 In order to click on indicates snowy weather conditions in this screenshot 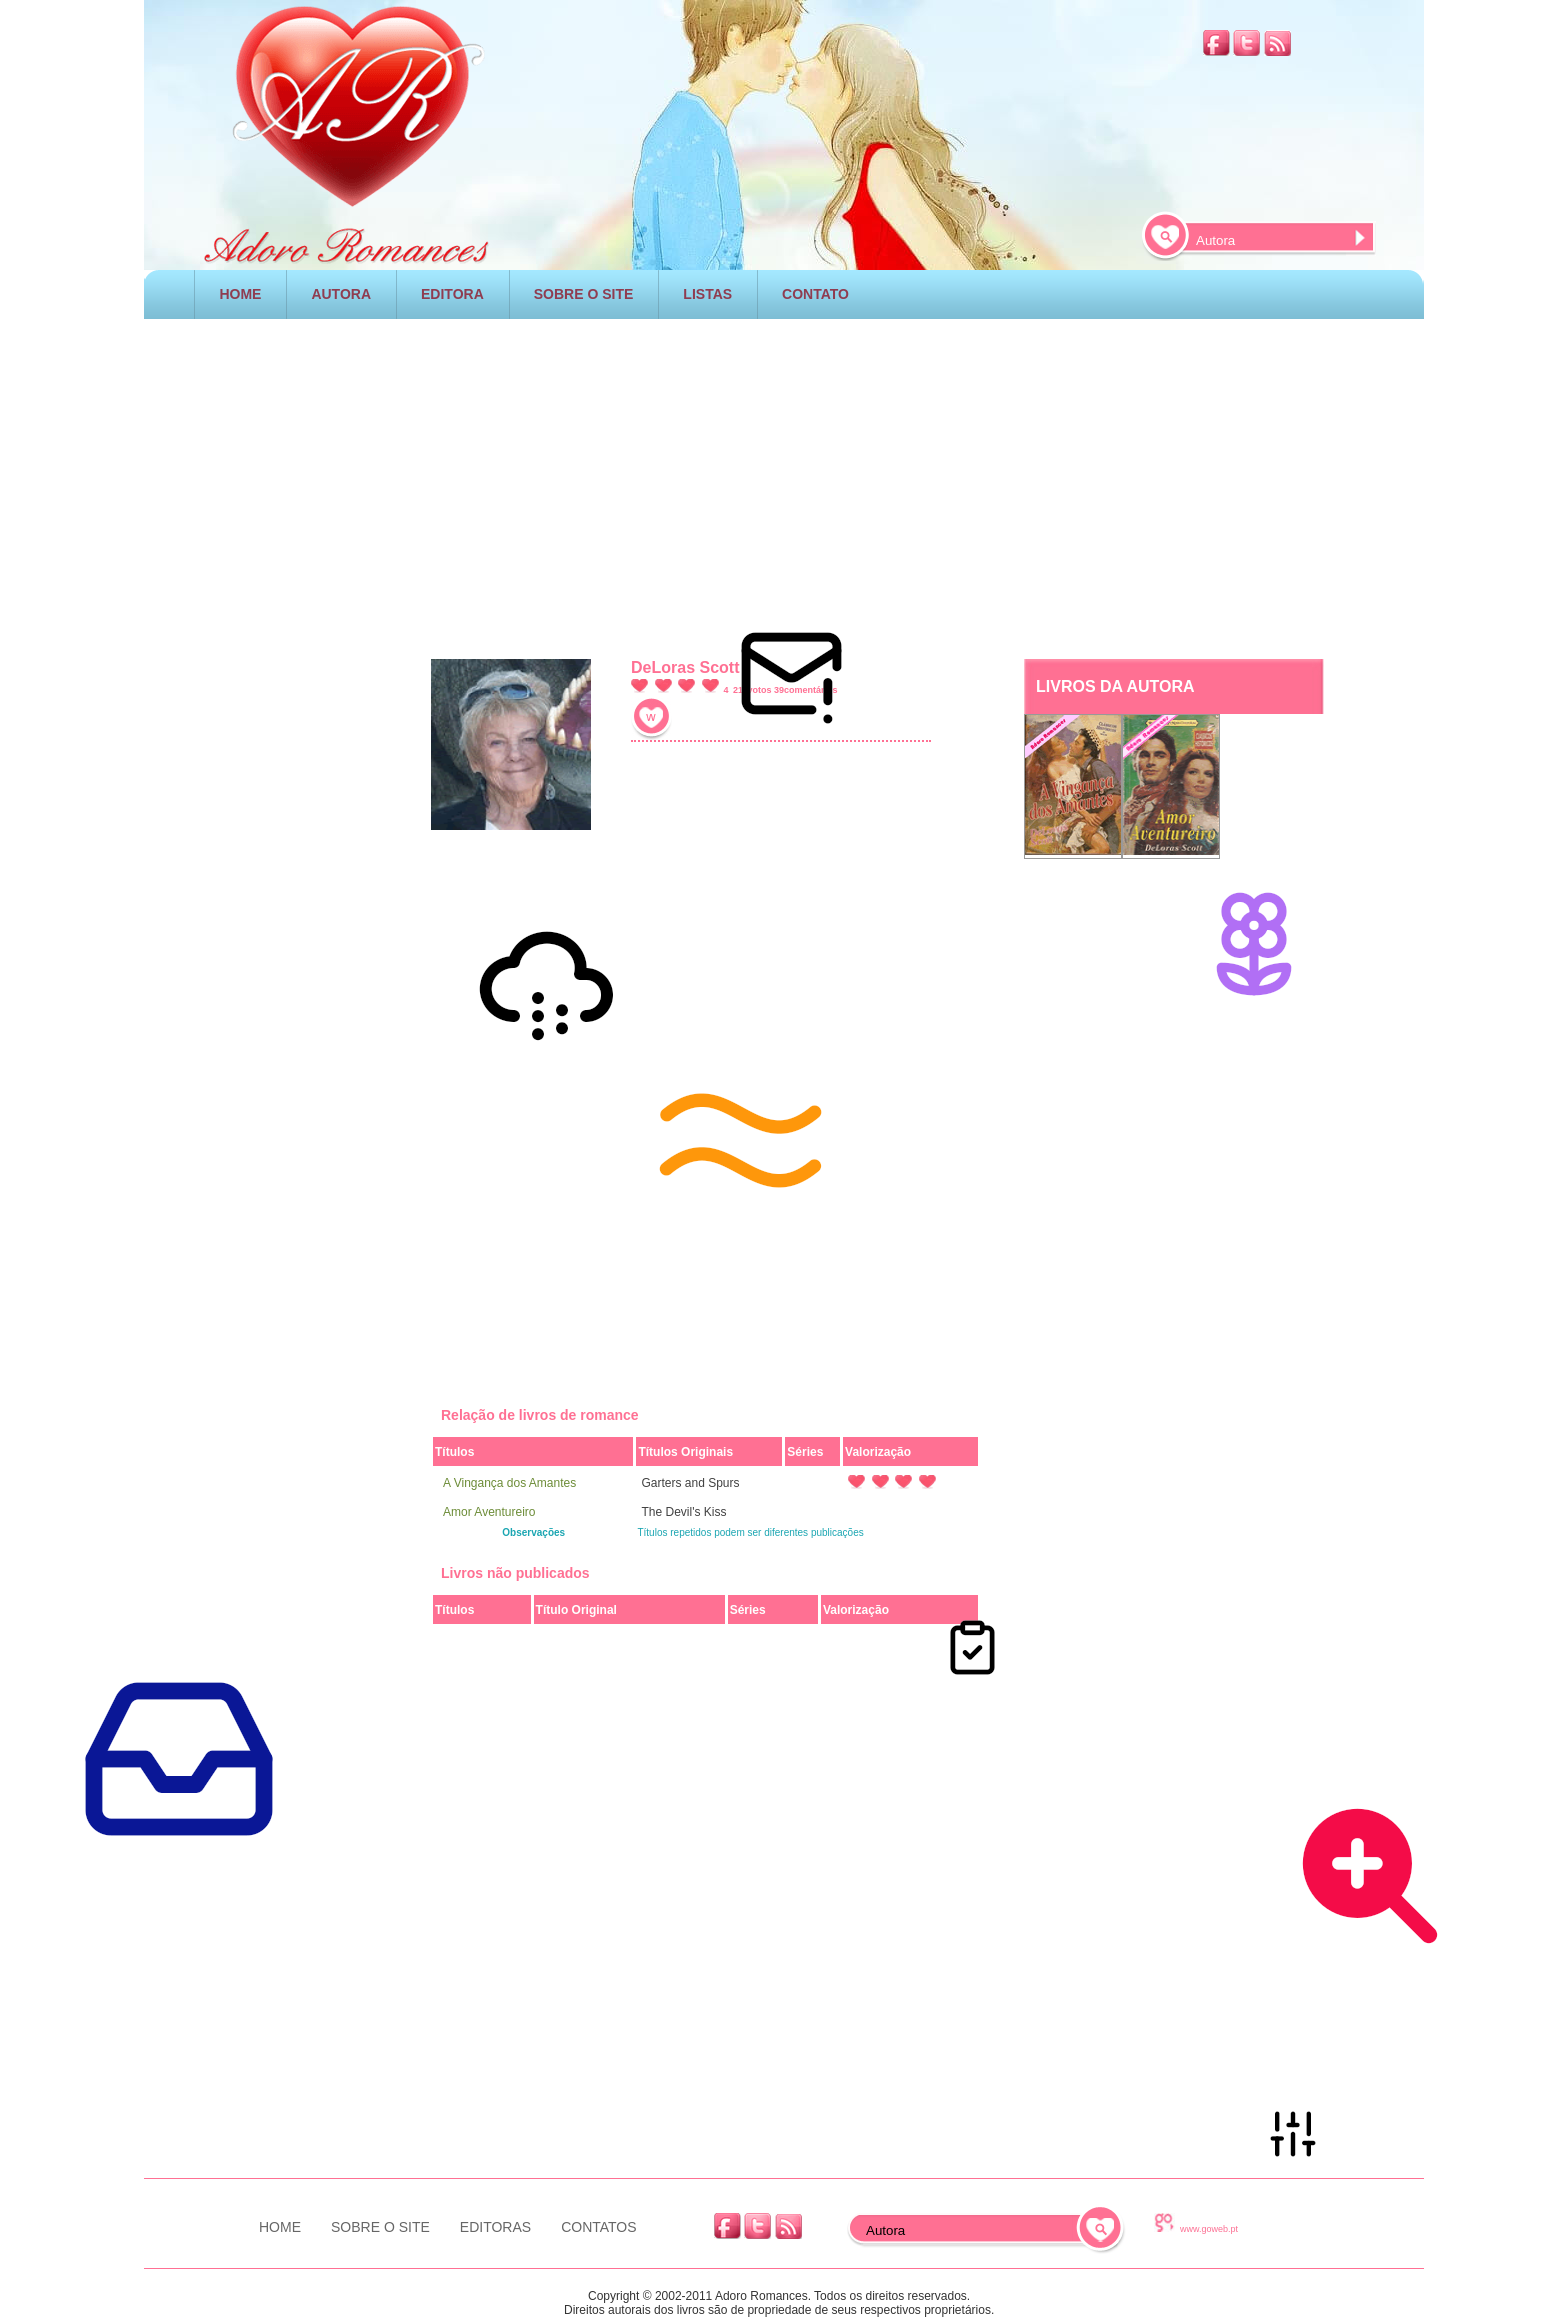, I will do `click(544, 980)`.